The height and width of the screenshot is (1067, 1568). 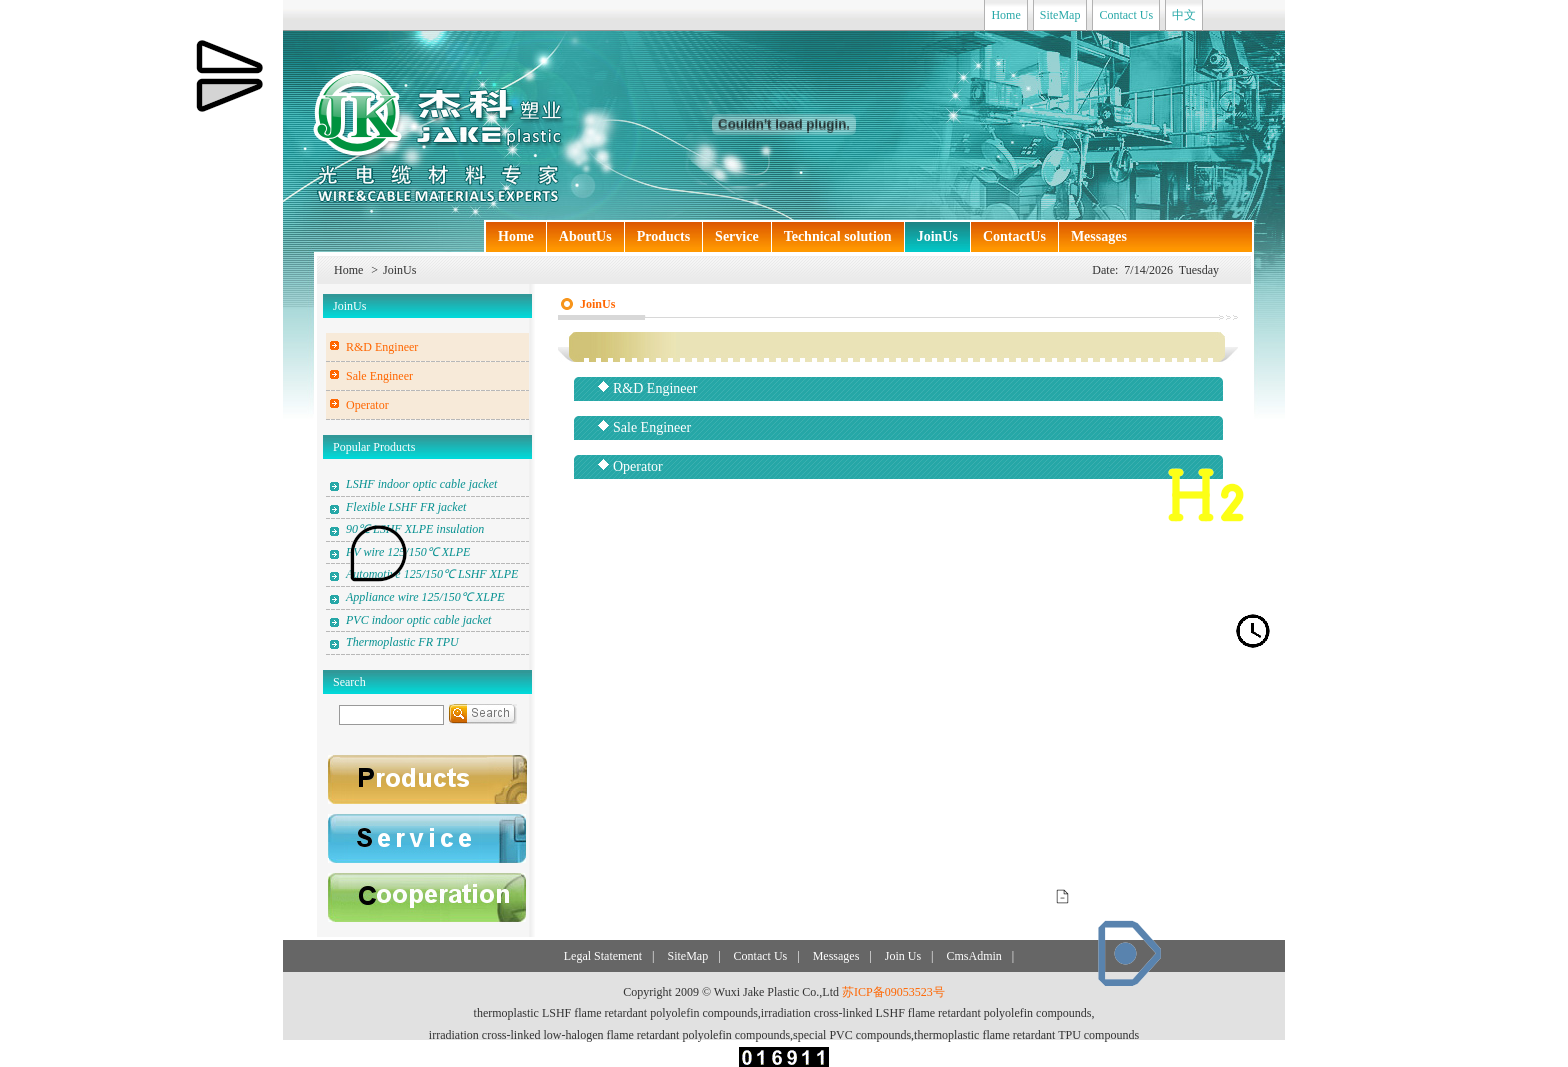 What do you see at coordinates (1206, 495) in the screenshot?
I see `format text as heading level 2` at bounding box center [1206, 495].